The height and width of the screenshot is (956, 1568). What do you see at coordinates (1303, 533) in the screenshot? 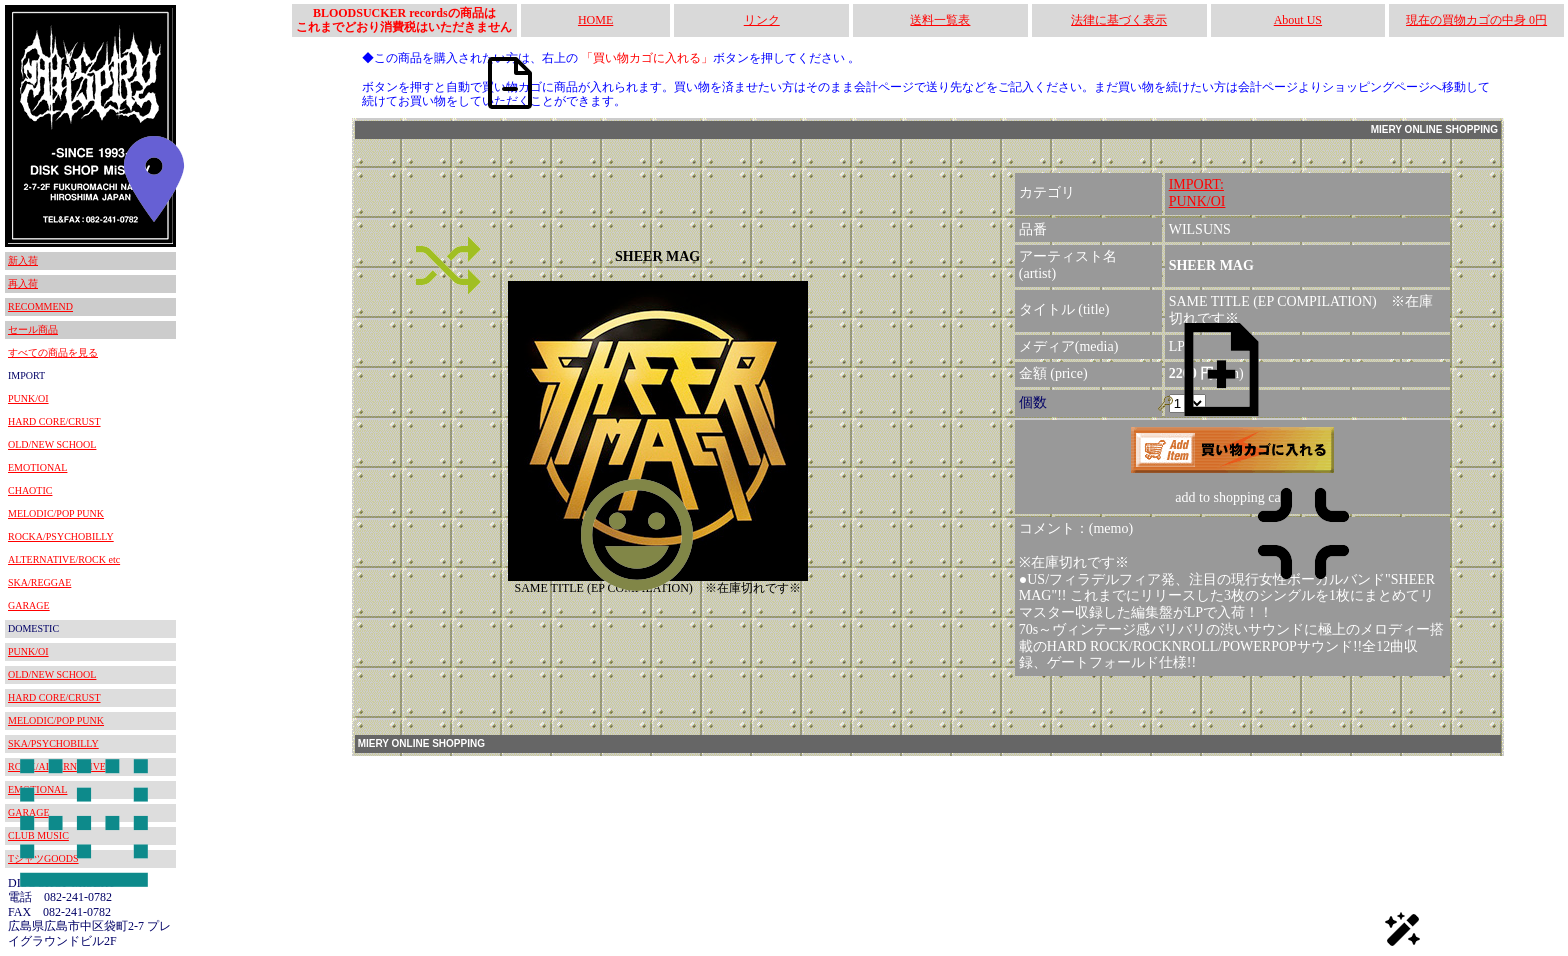
I see `minimize or collapse the current window` at bounding box center [1303, 533].